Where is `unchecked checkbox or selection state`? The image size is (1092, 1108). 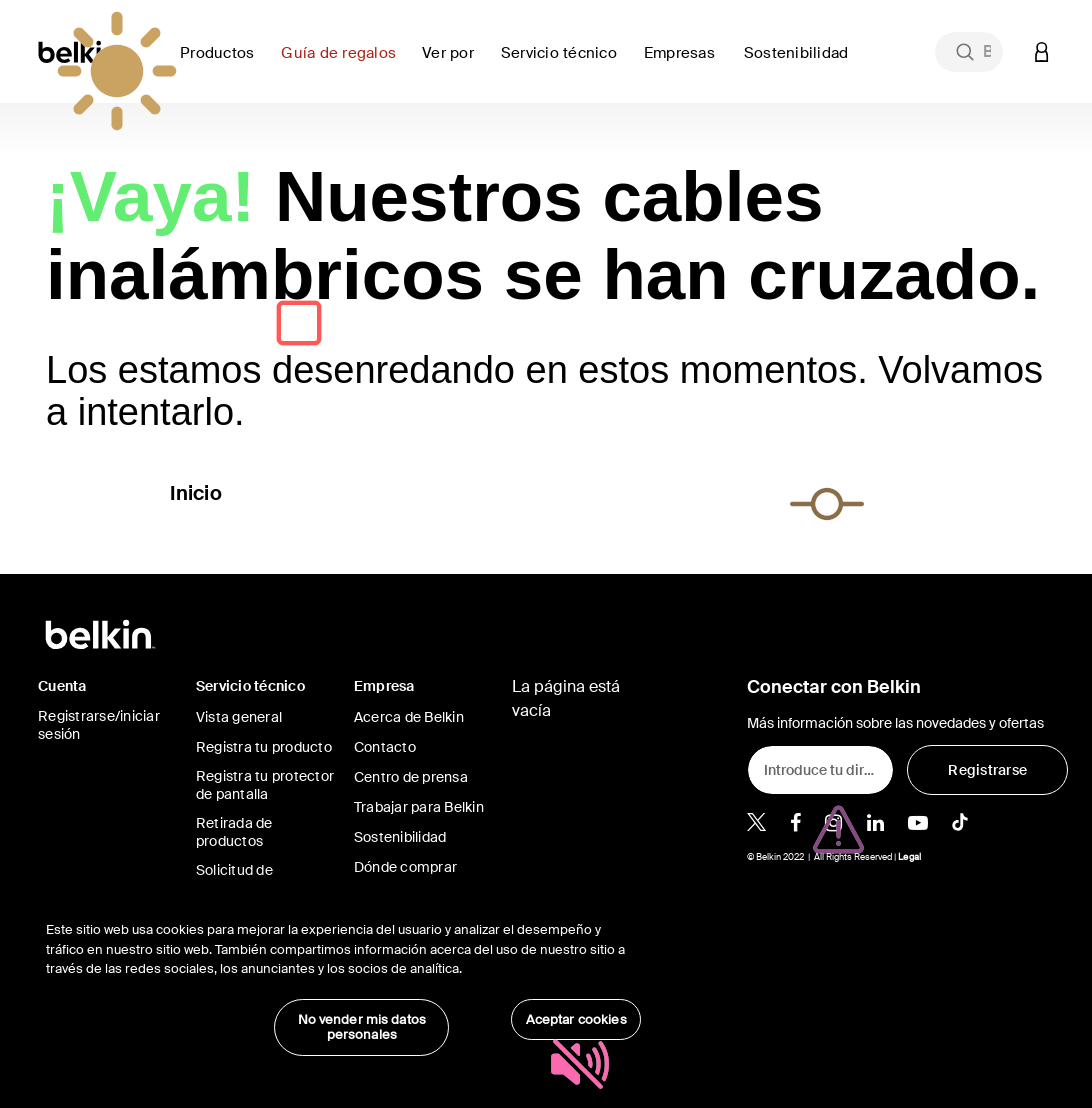 unchecked checkbox or selection state is located at coordinates (299, 323).